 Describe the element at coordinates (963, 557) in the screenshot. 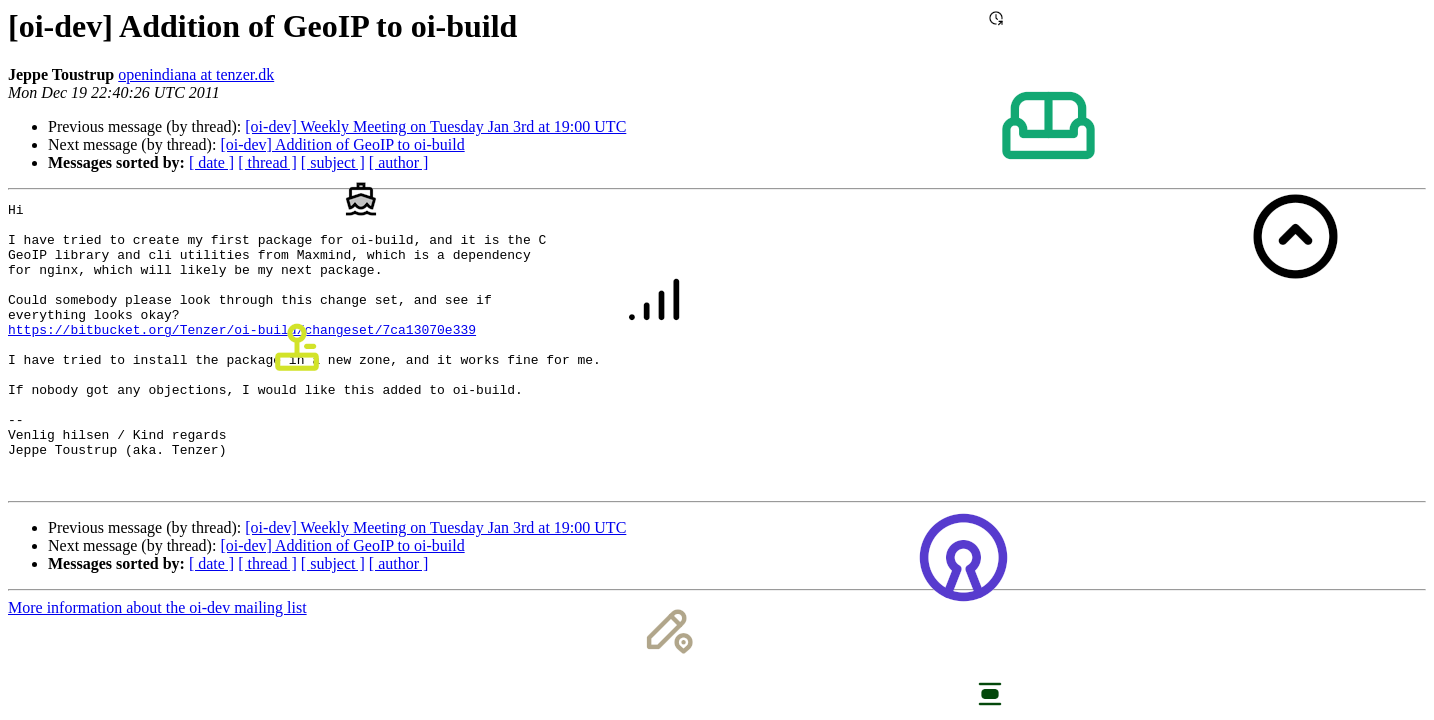

I see `connect to OpenVPN service` at that location.